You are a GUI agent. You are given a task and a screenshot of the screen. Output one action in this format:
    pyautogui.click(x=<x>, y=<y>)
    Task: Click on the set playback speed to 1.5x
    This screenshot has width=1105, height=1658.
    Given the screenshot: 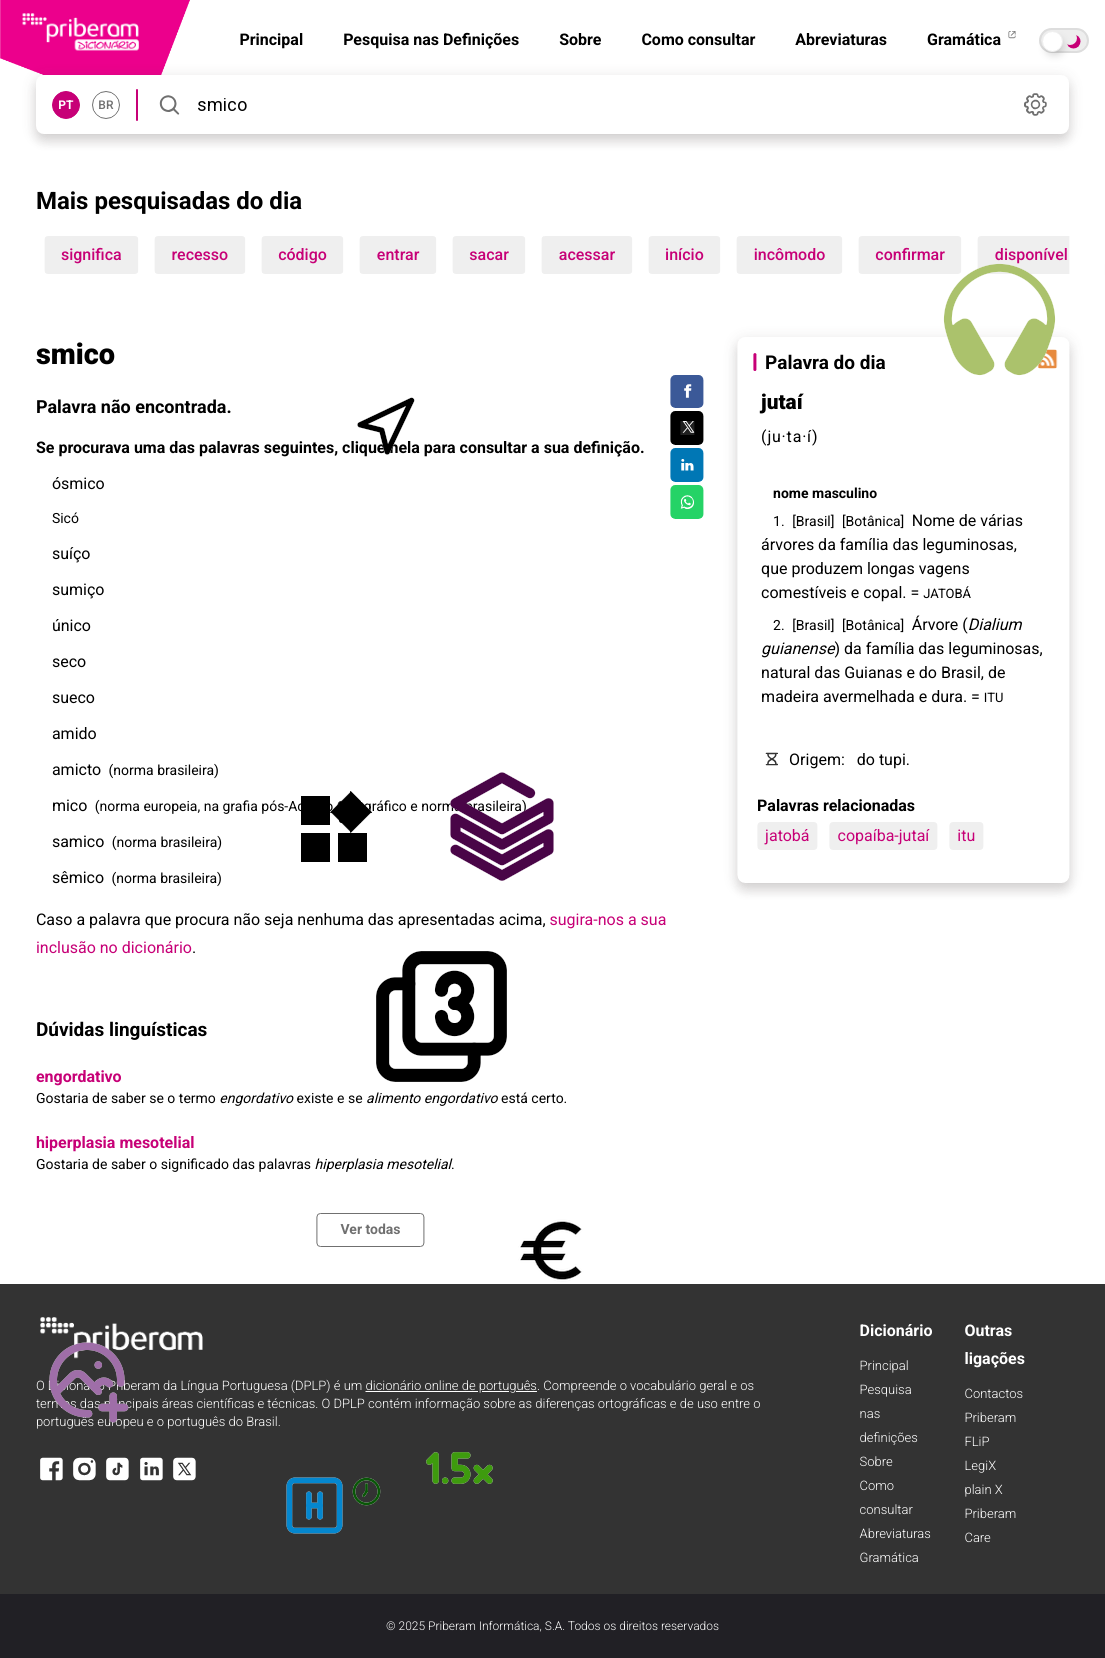 What is the action you would take?
    pyautogui.click(x=461, y=1468)
    